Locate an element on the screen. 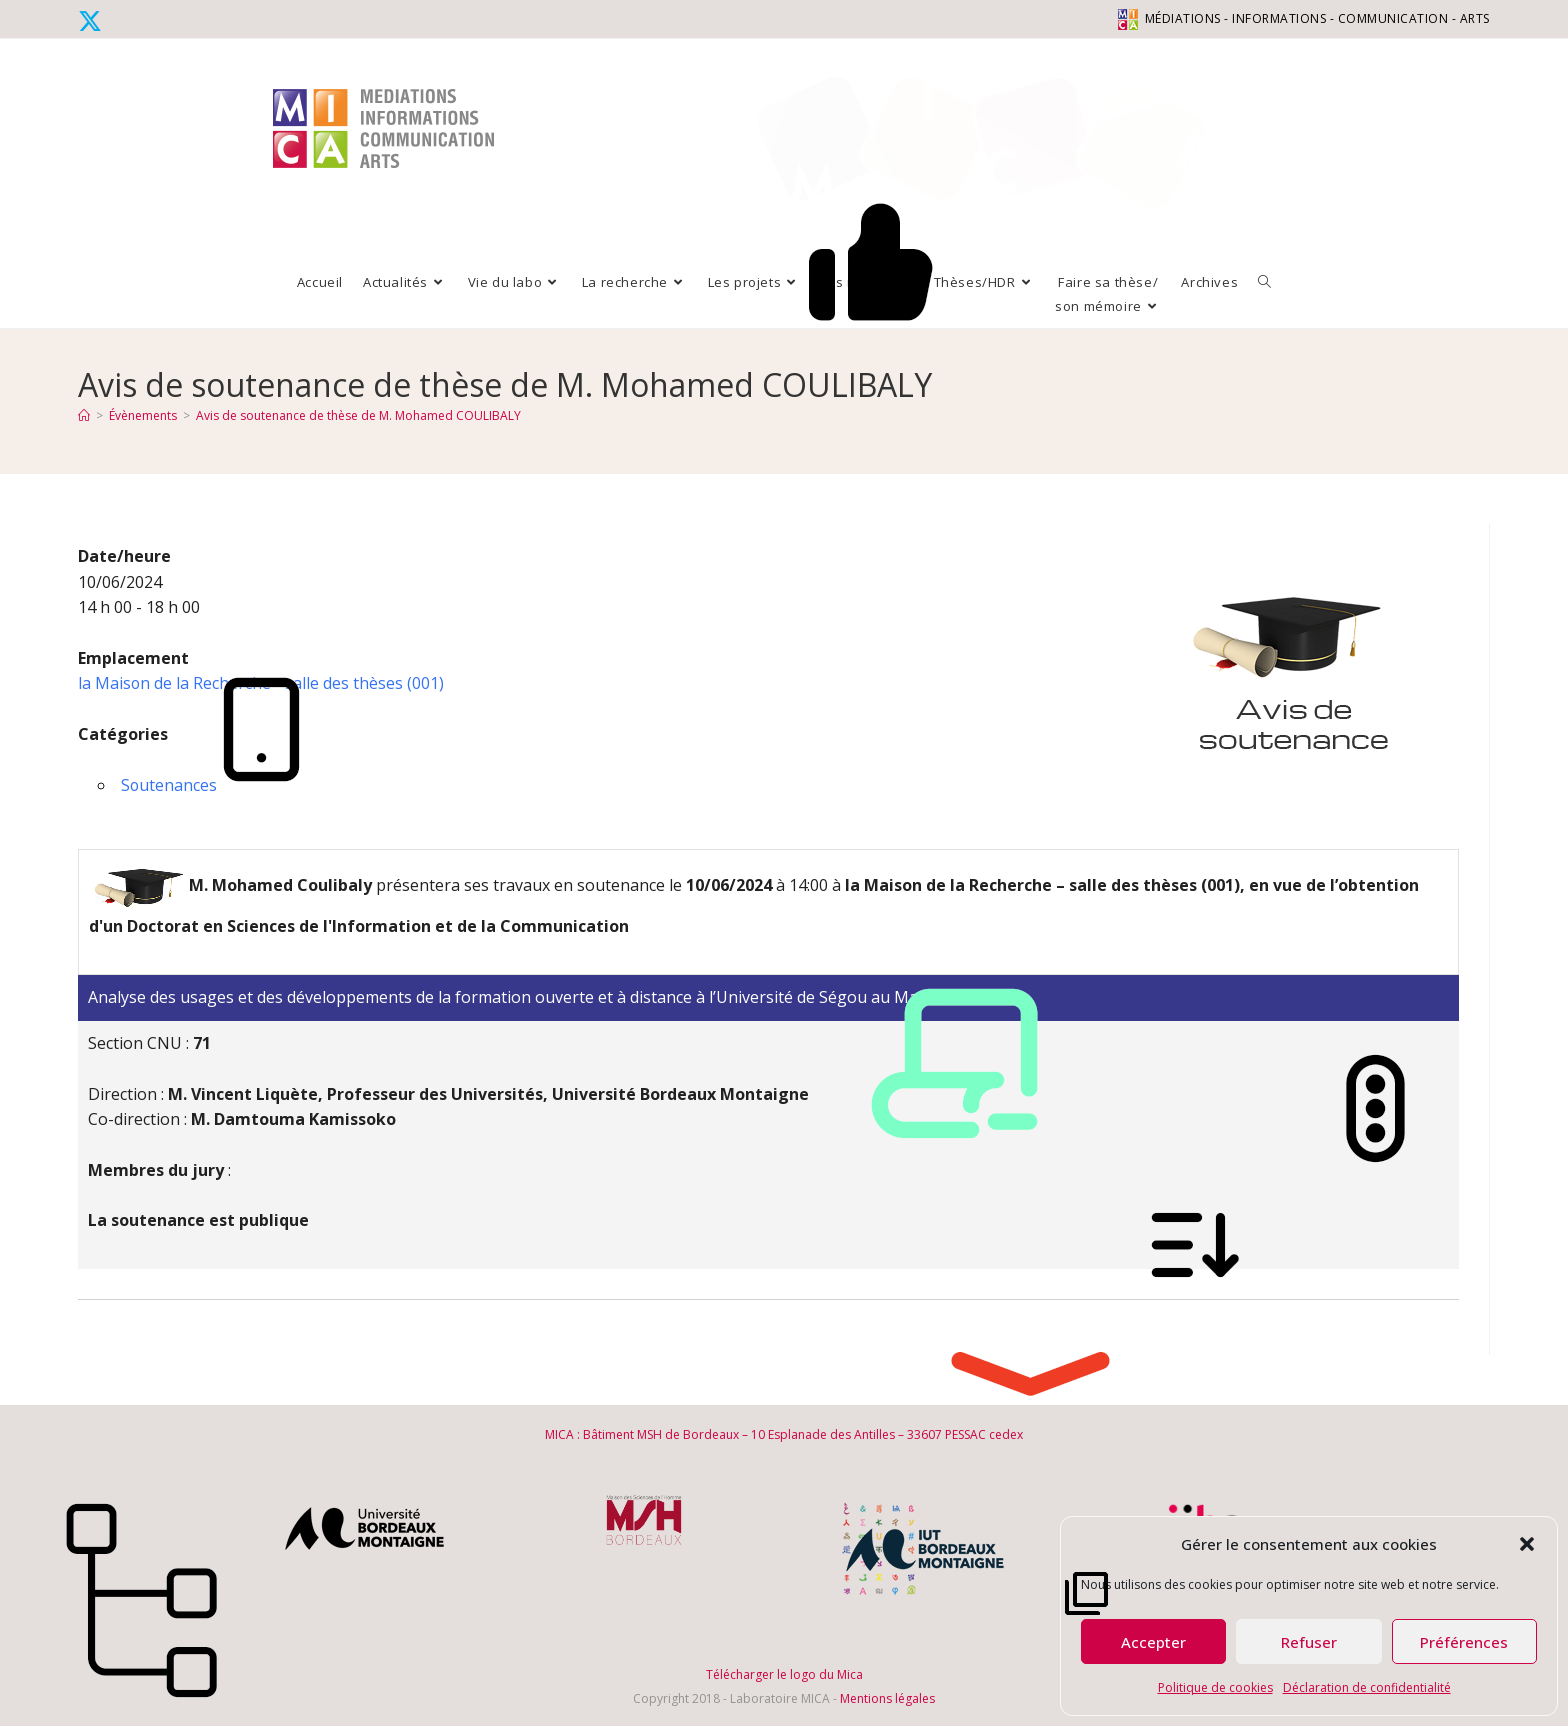 Image resolution: width=1568 pixels, height=1726 pixels. view multiple layers or stacked items is located at coordinates (1086, 1593).